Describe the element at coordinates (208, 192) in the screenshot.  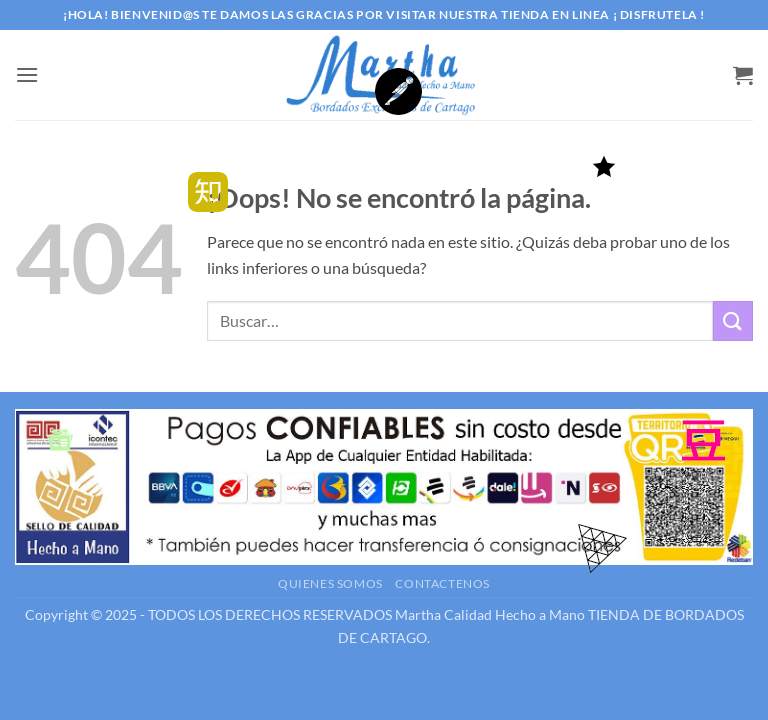
I see `open zhihu app` at that location.